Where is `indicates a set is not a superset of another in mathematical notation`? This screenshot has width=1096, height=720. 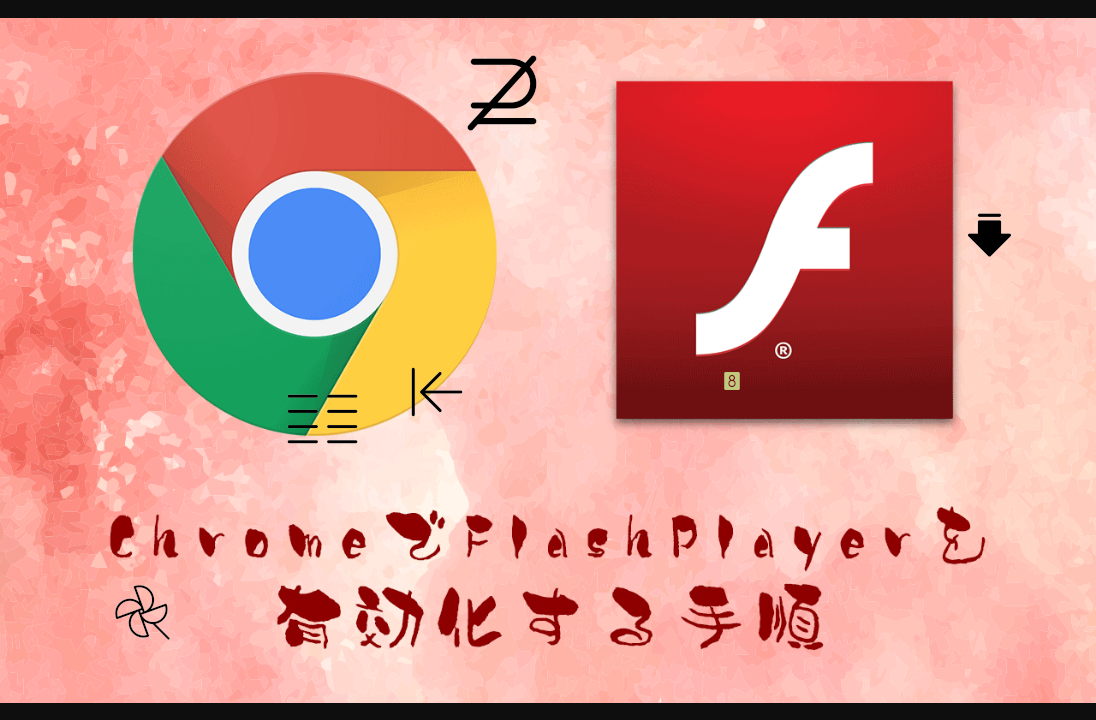
indicates a set is not a superset of another in mathematical notation is located at coordinates (502, 93).